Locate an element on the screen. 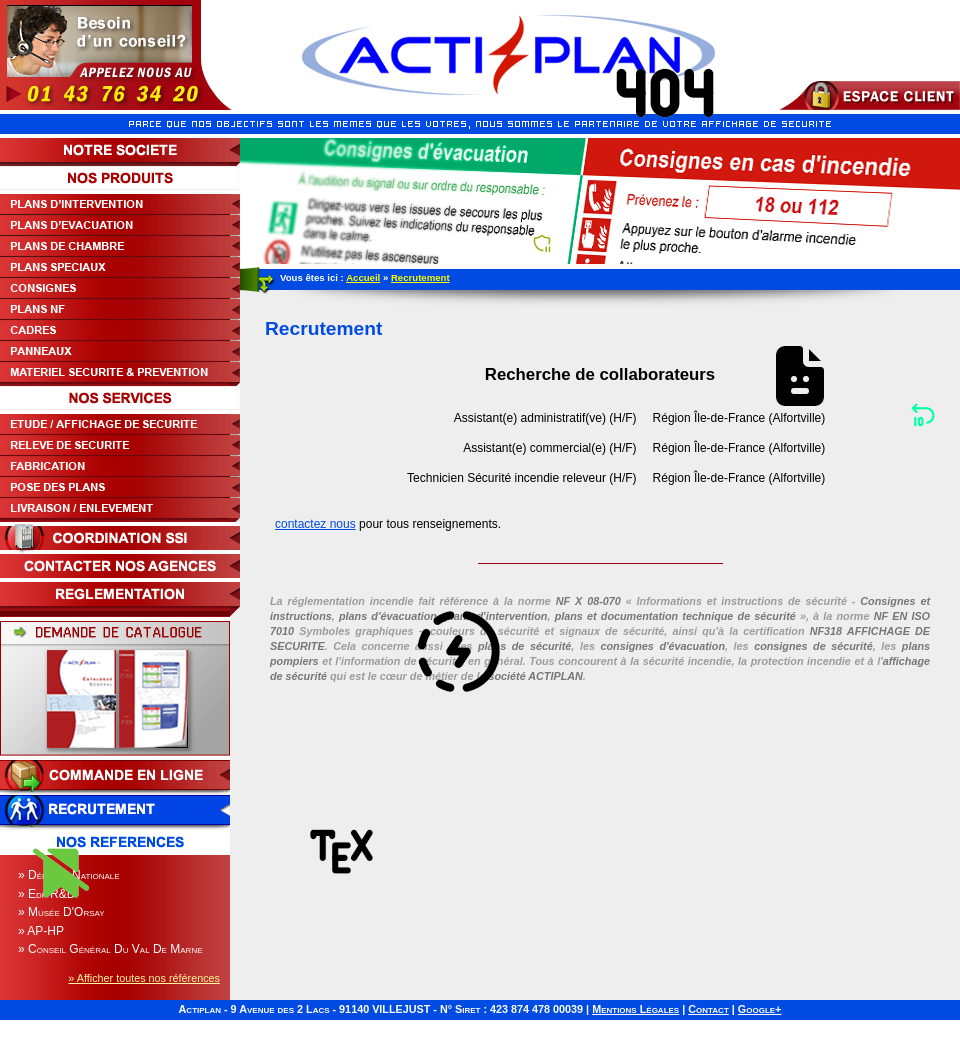 Image resolution: width=960 pixels, height=1055 pixels. charging in progress is located at coordinates (458, 651).